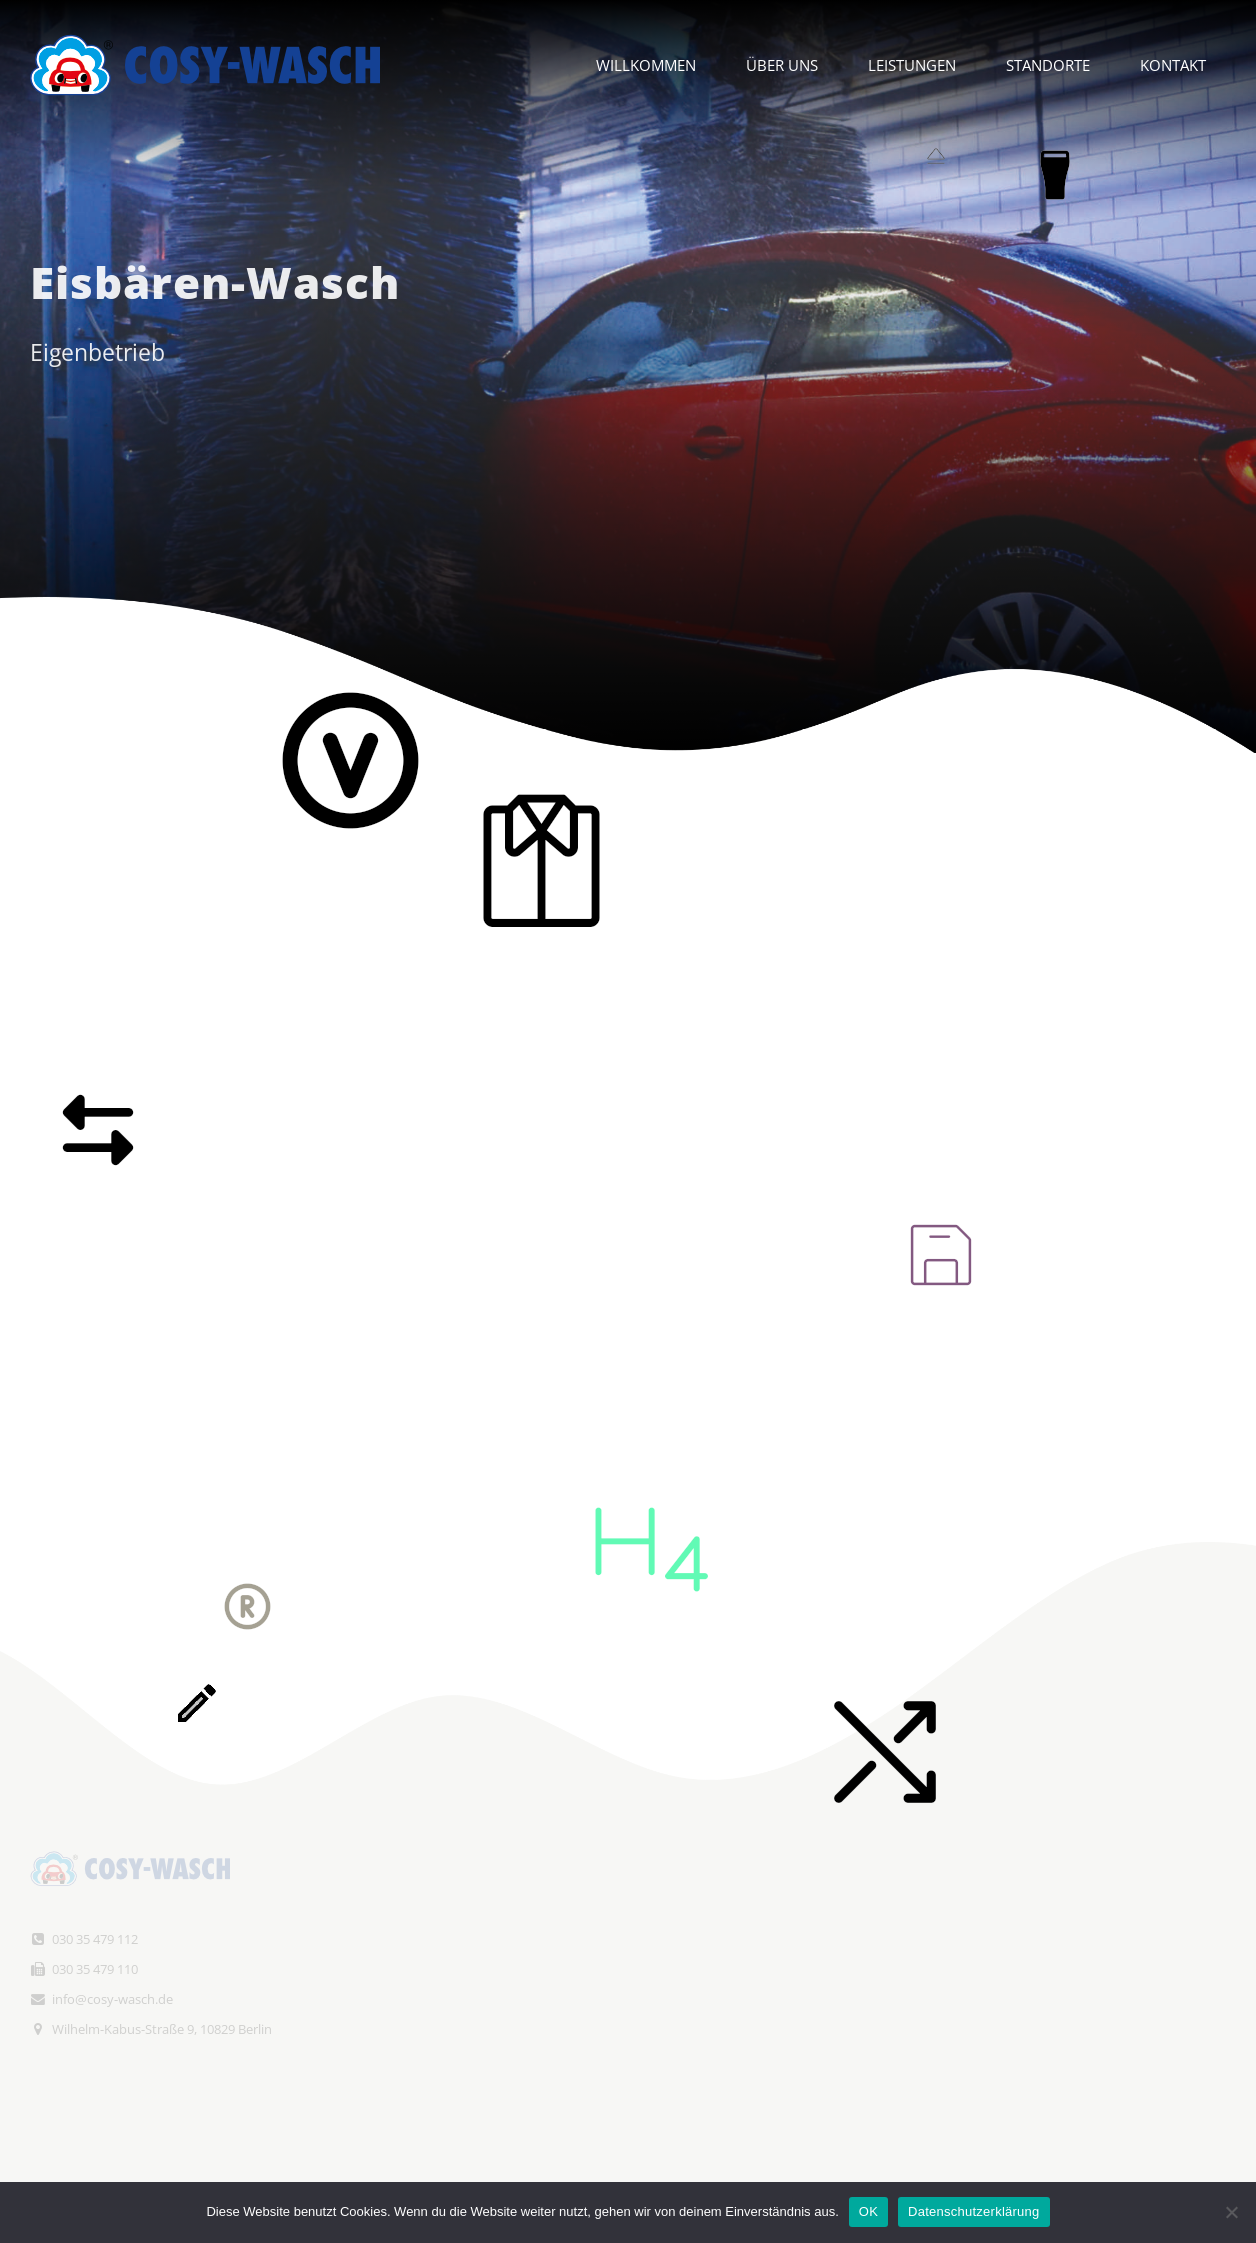  What do you see at coordinates (936, 157) in the screenshot?
I see `eject media or disc` at bounding box center [936, 157].